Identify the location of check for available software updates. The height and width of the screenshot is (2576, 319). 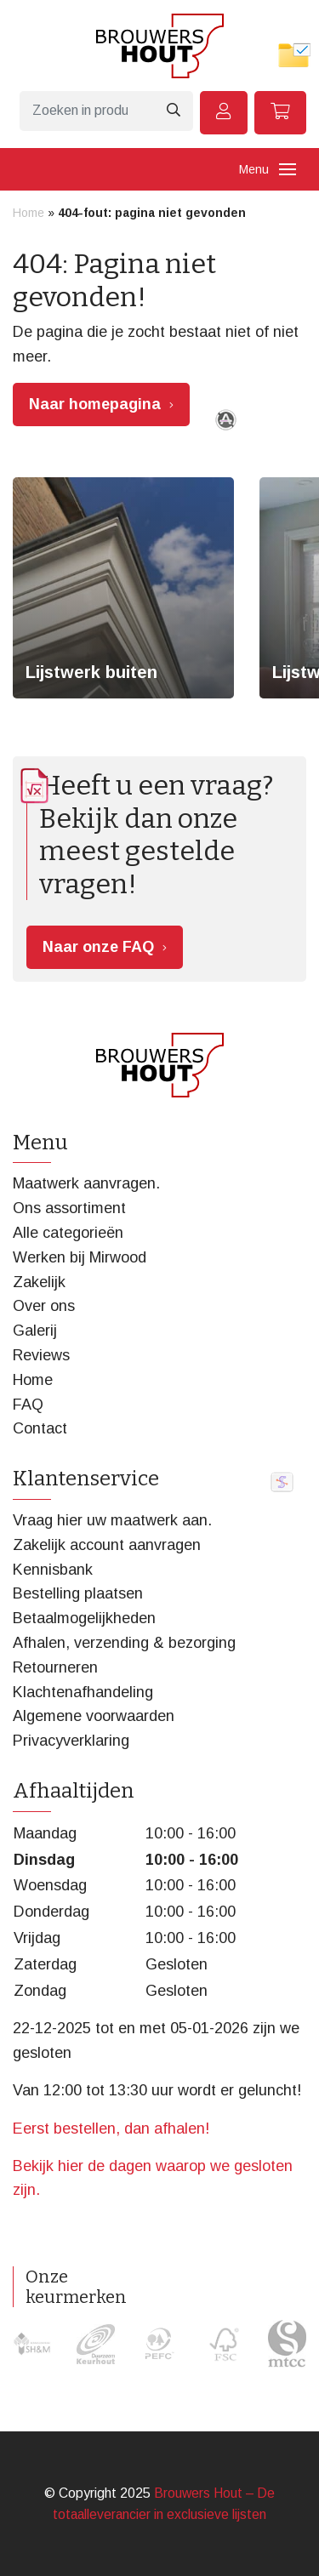
(225, 419).